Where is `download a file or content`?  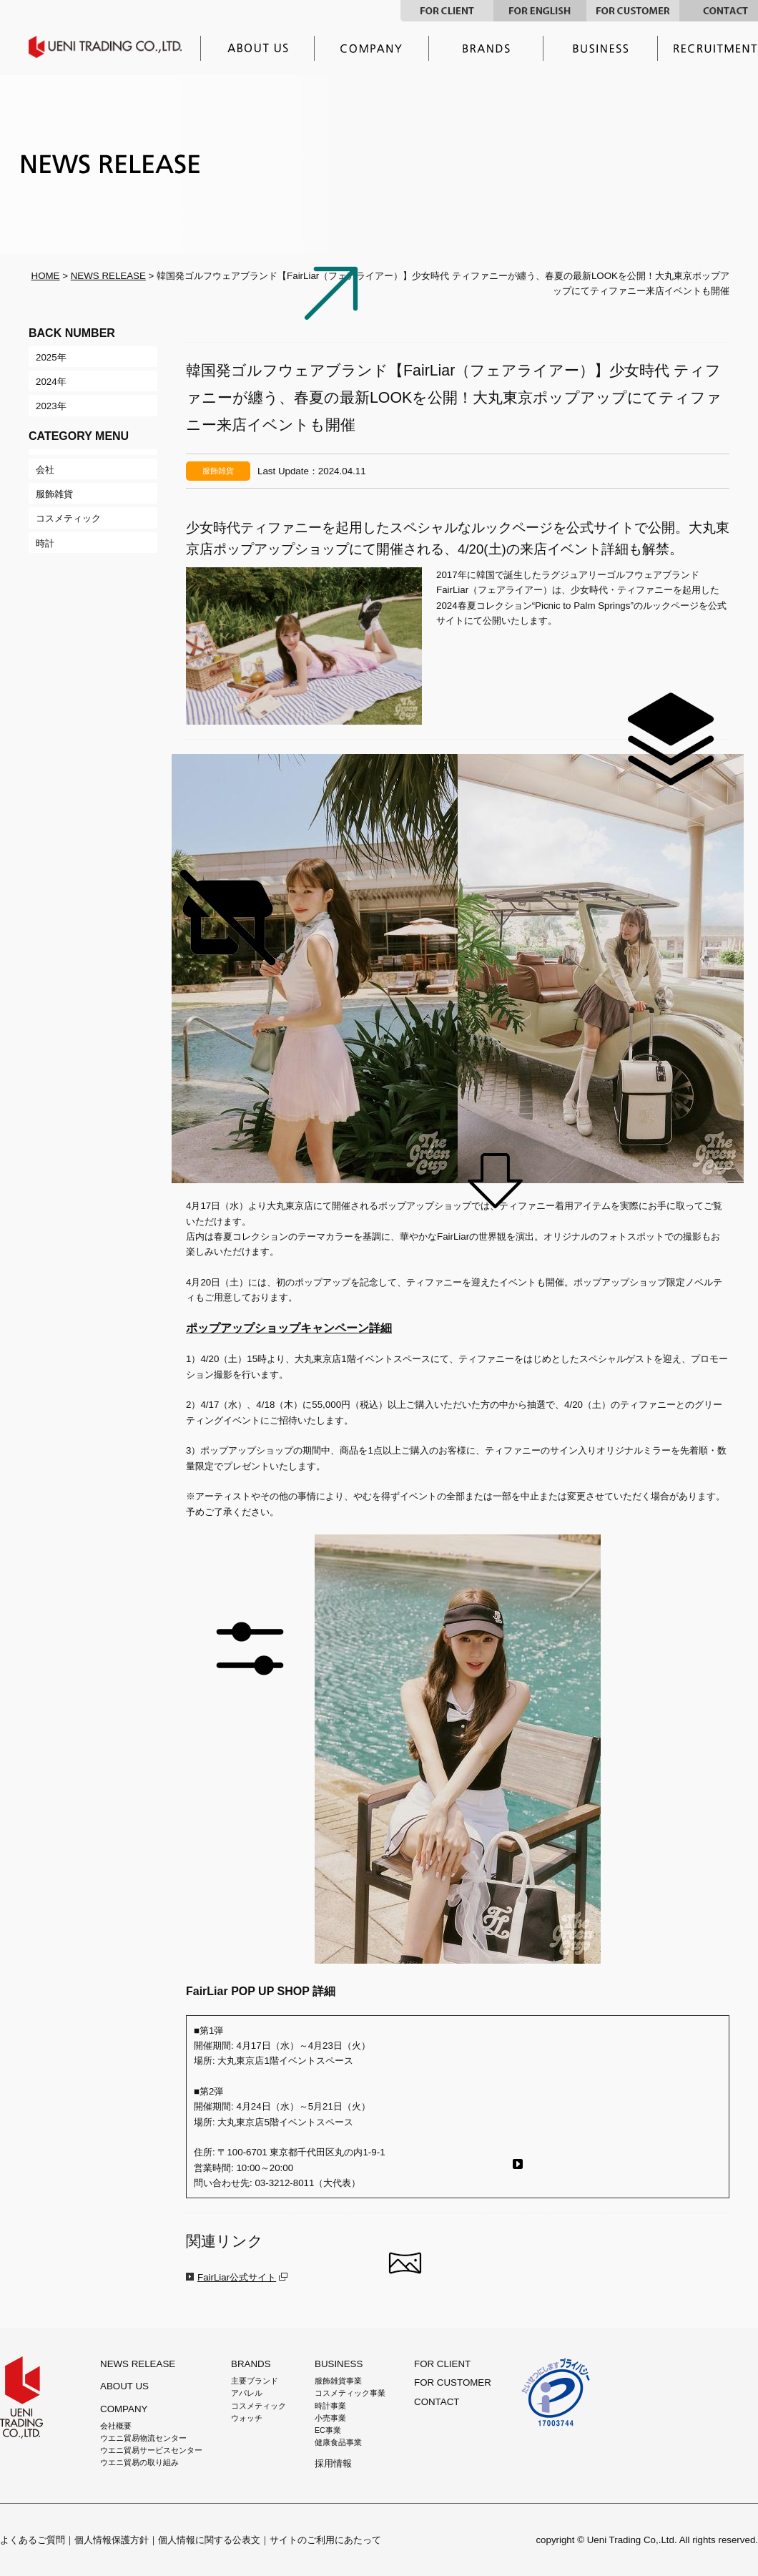 download a file or content is located at coordinates (495, 1178).